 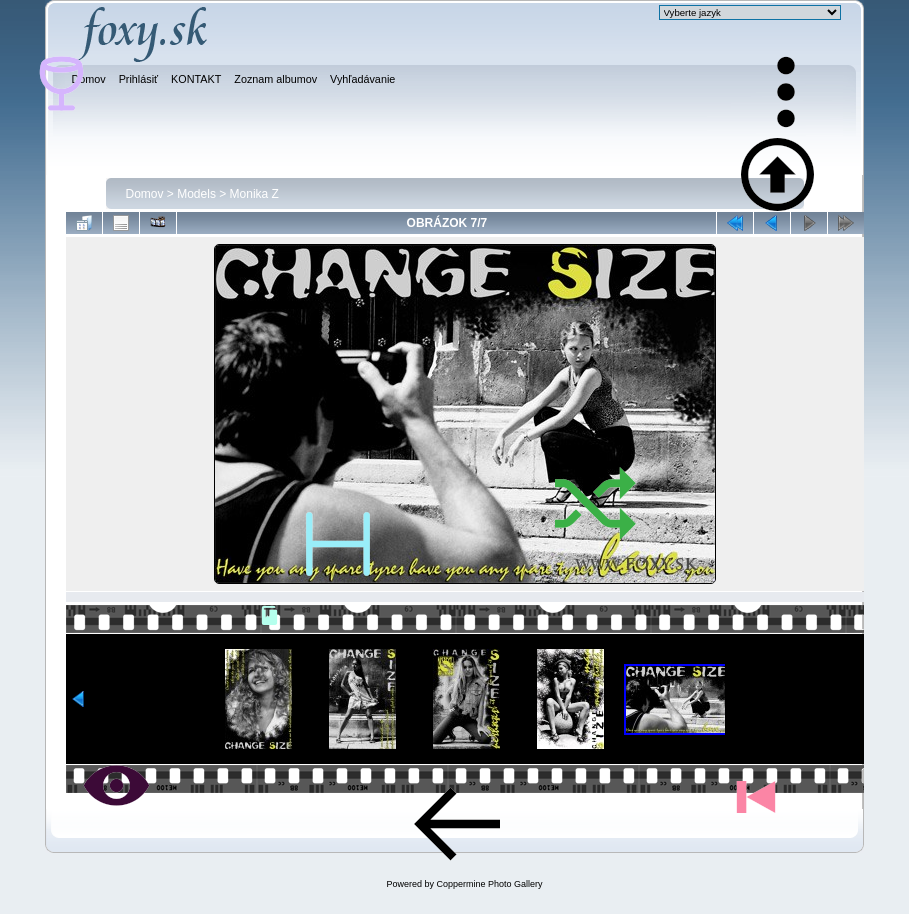 What do you see at coordinates (61, 83) in the screenshot?
I see `view cocktail or drink menu` at bounding box center [61, 83].